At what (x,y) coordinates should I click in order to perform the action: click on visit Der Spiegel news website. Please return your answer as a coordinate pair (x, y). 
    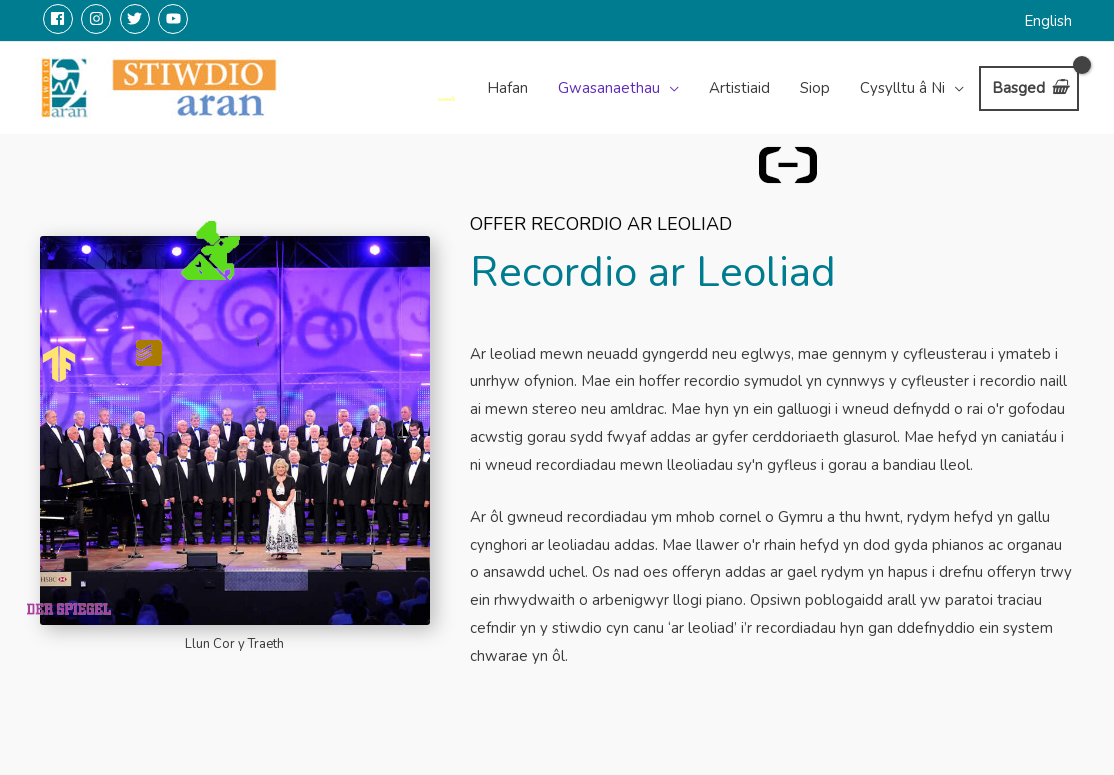
    Looking at the image, I should click on (69, 609).